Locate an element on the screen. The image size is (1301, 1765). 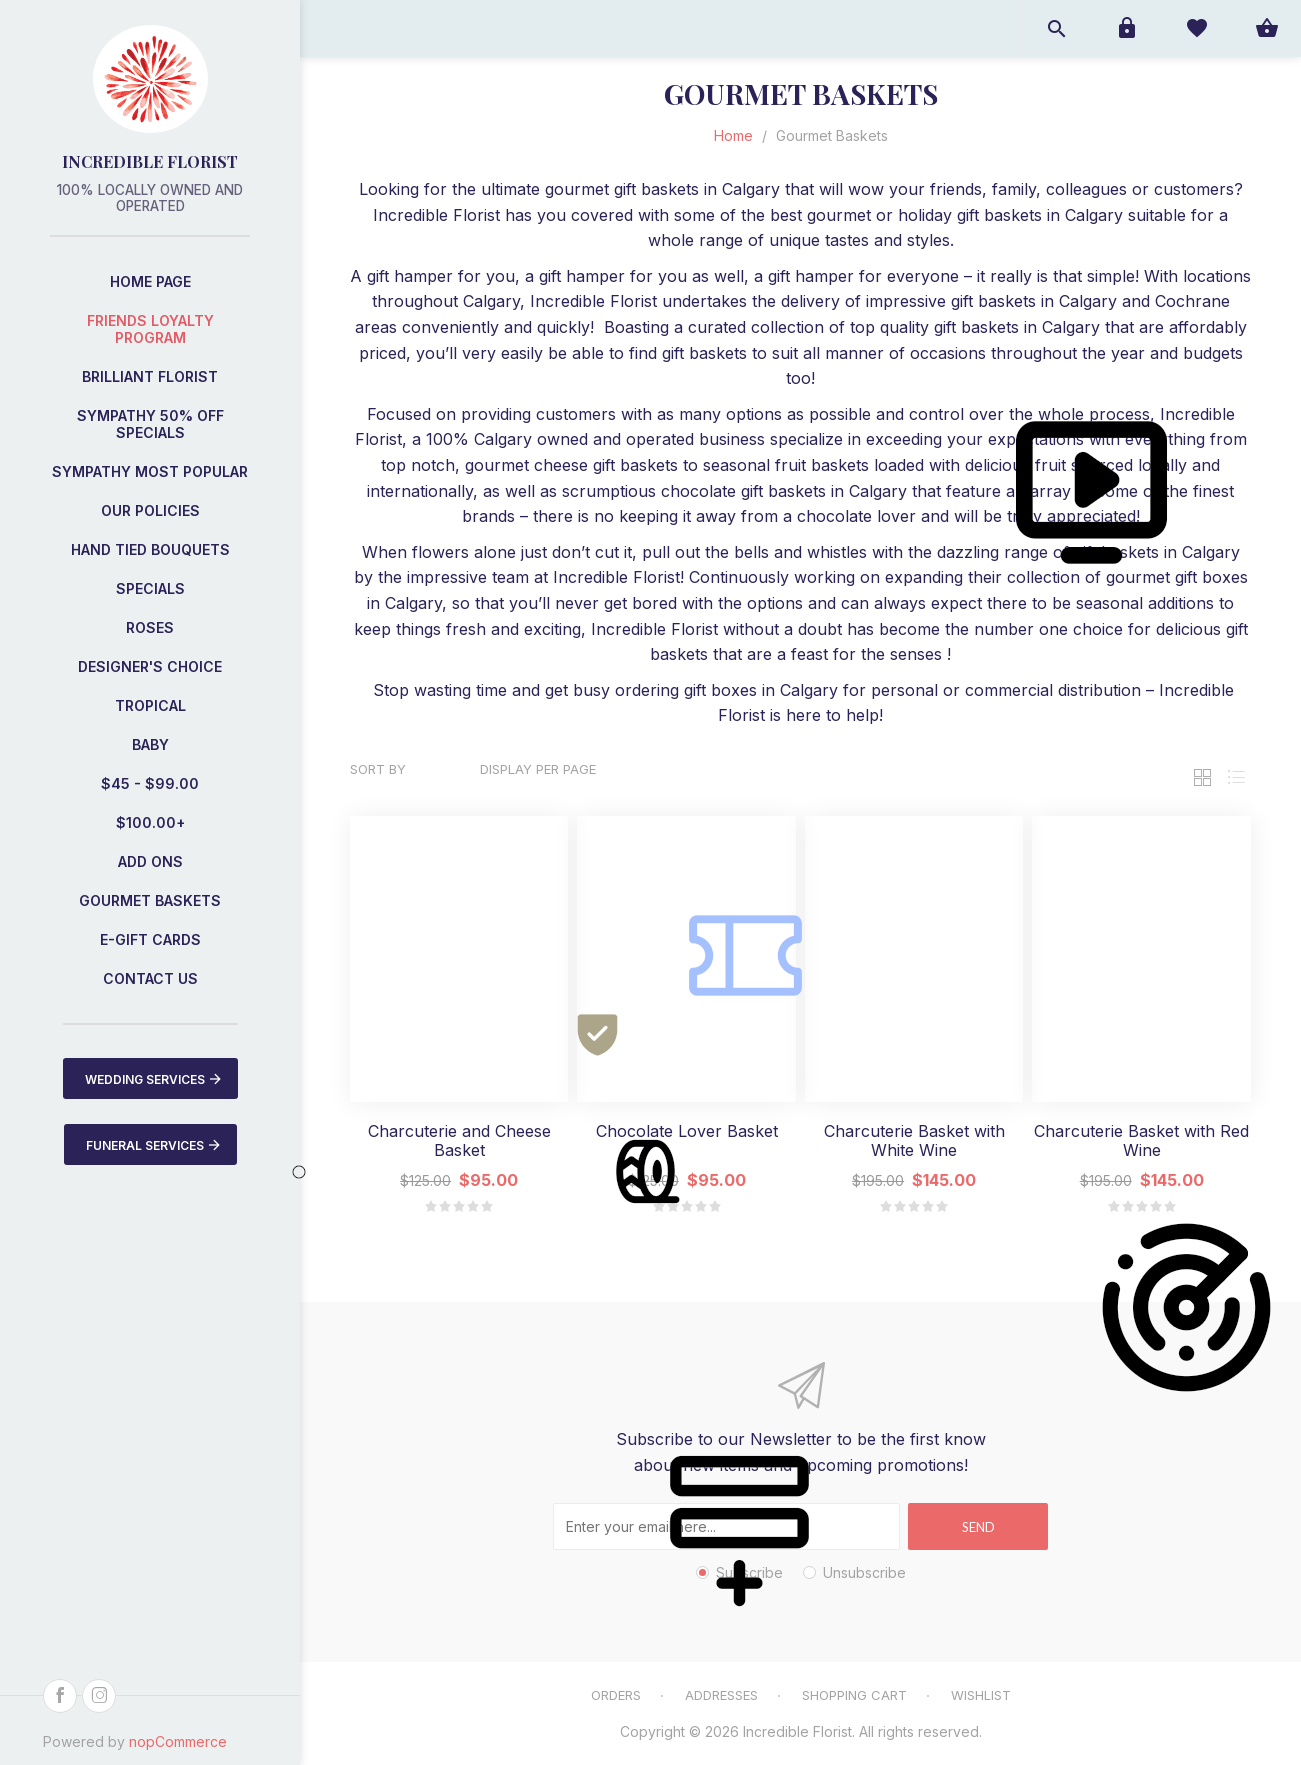
play video on monitor or screen is located at coordinates (1091, 485).